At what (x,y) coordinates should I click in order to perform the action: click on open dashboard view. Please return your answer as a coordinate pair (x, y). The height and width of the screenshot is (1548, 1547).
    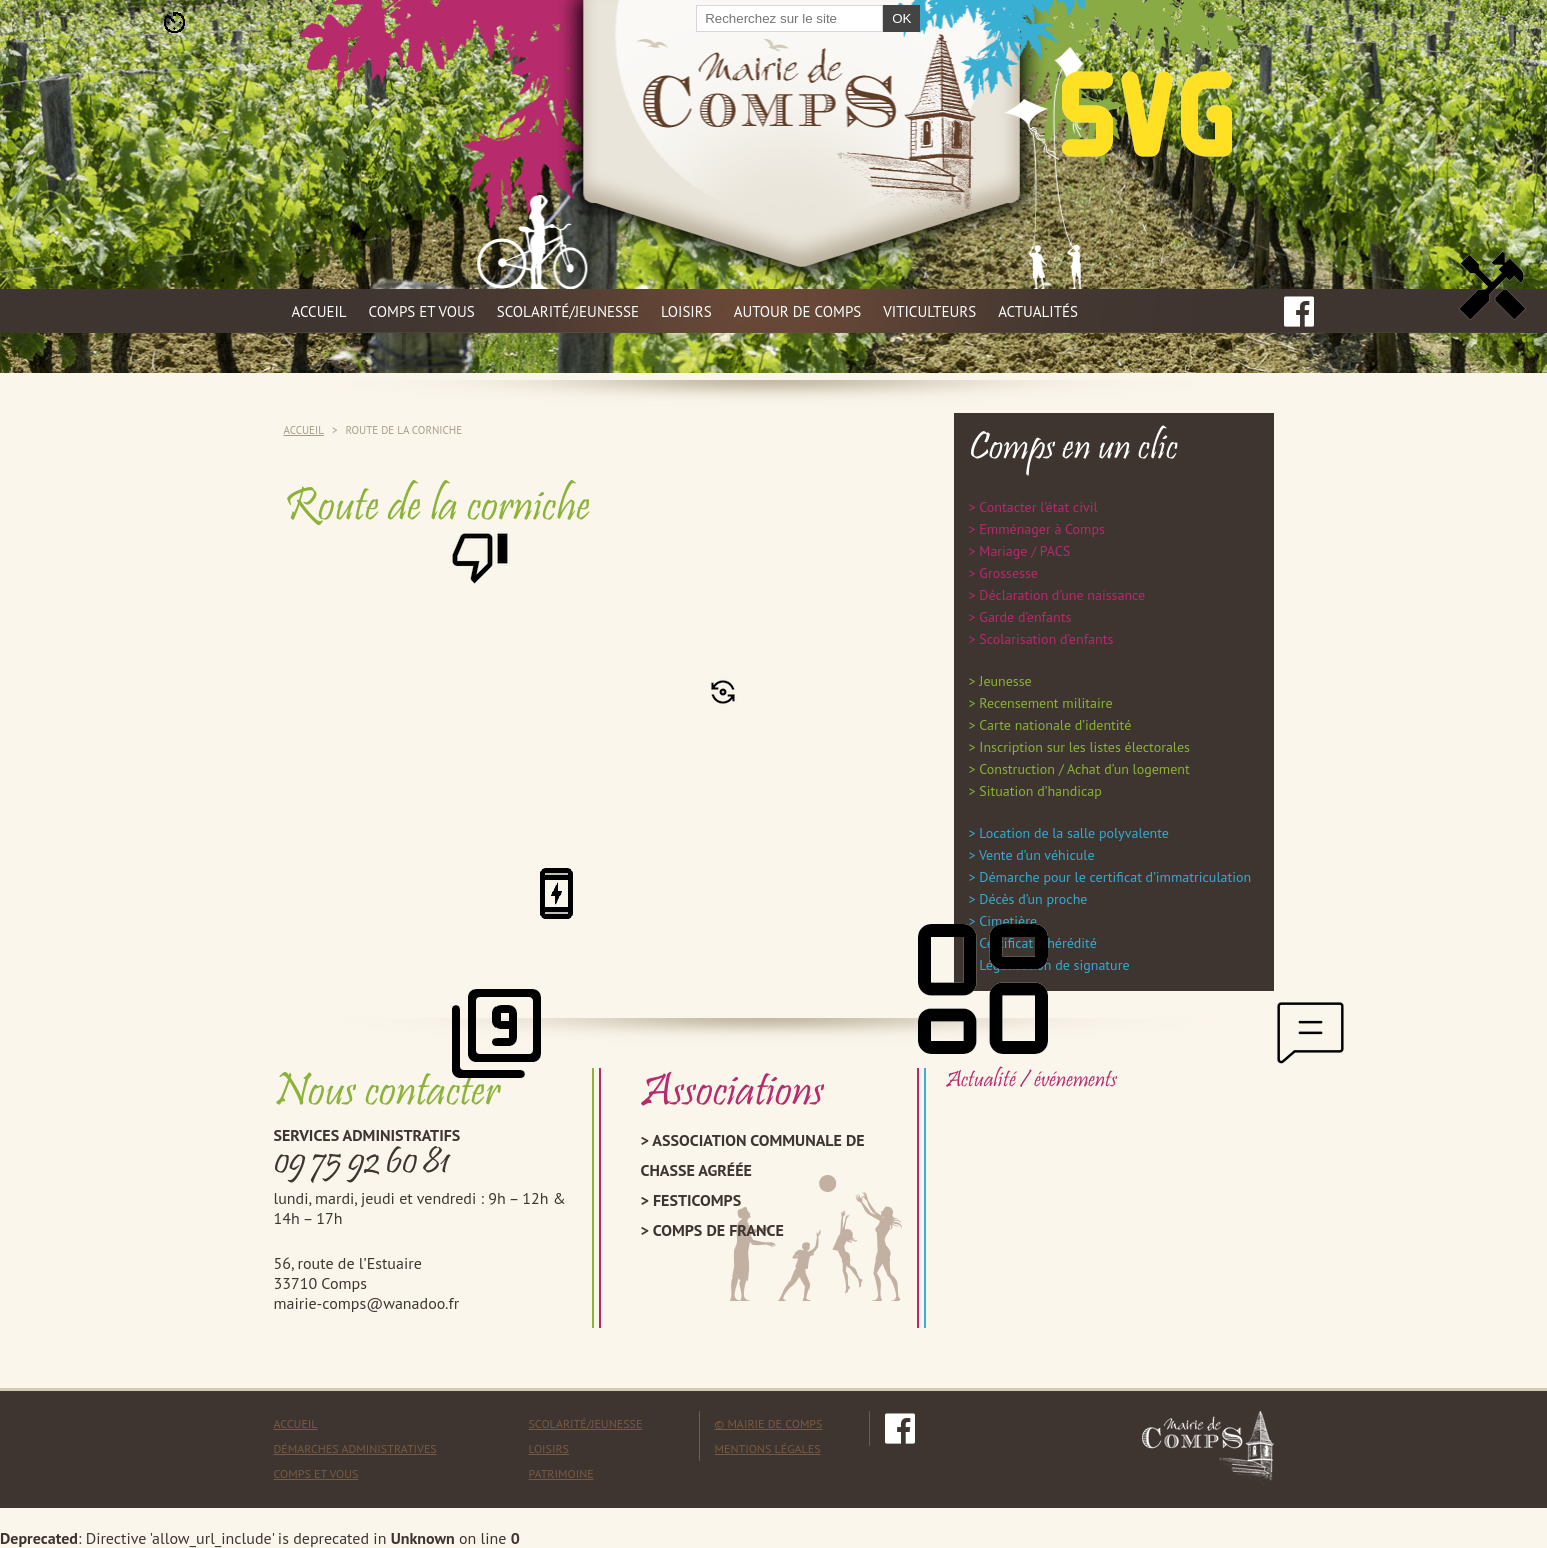
    Looking at the image, I should click on (983, 989).